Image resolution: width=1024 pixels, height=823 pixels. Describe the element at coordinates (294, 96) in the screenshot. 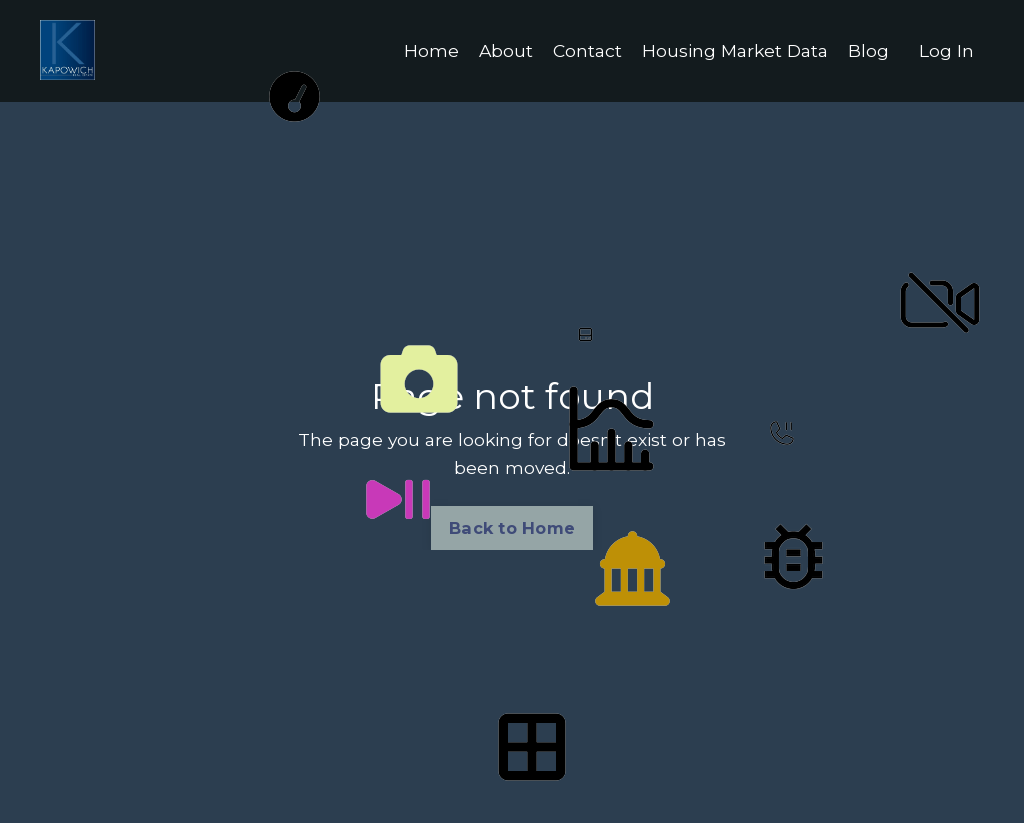

I see `view system performance or speed metrics` at that location.